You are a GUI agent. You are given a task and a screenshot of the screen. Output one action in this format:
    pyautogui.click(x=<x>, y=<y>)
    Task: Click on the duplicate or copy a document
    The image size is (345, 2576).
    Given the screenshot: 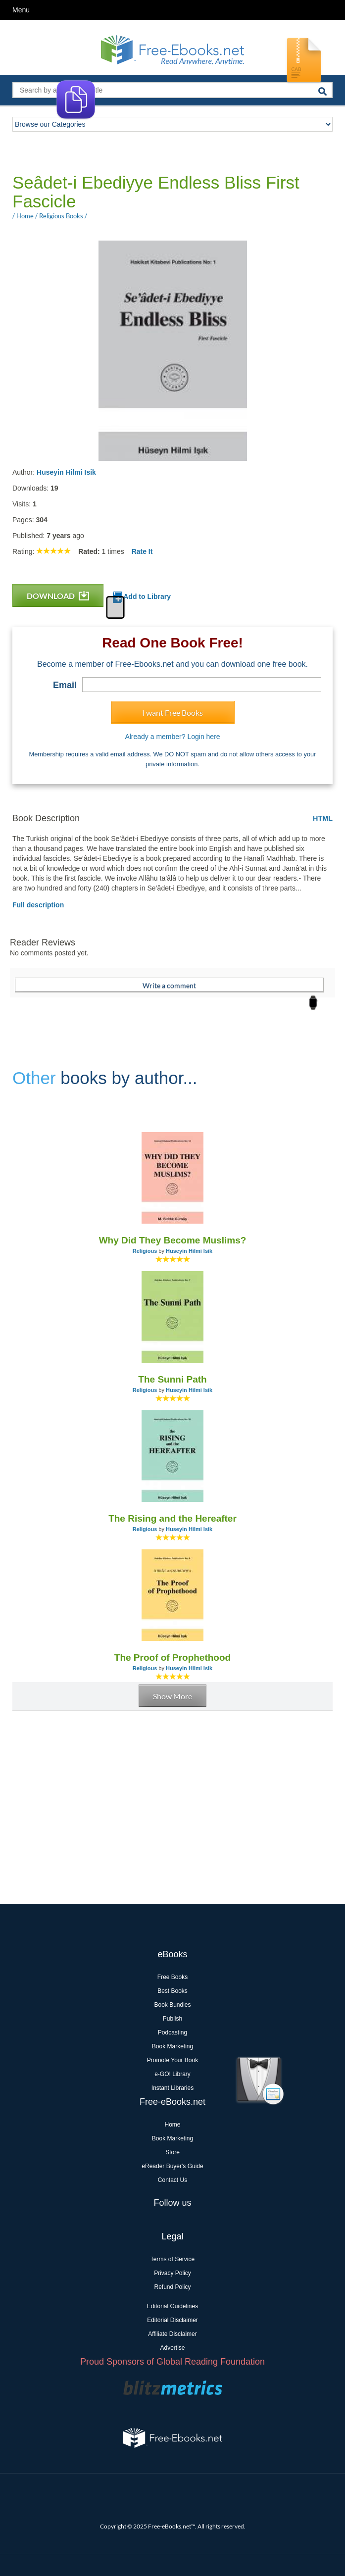 What is the action you would take?
    pyautogui.click(x=76, y=99)
    